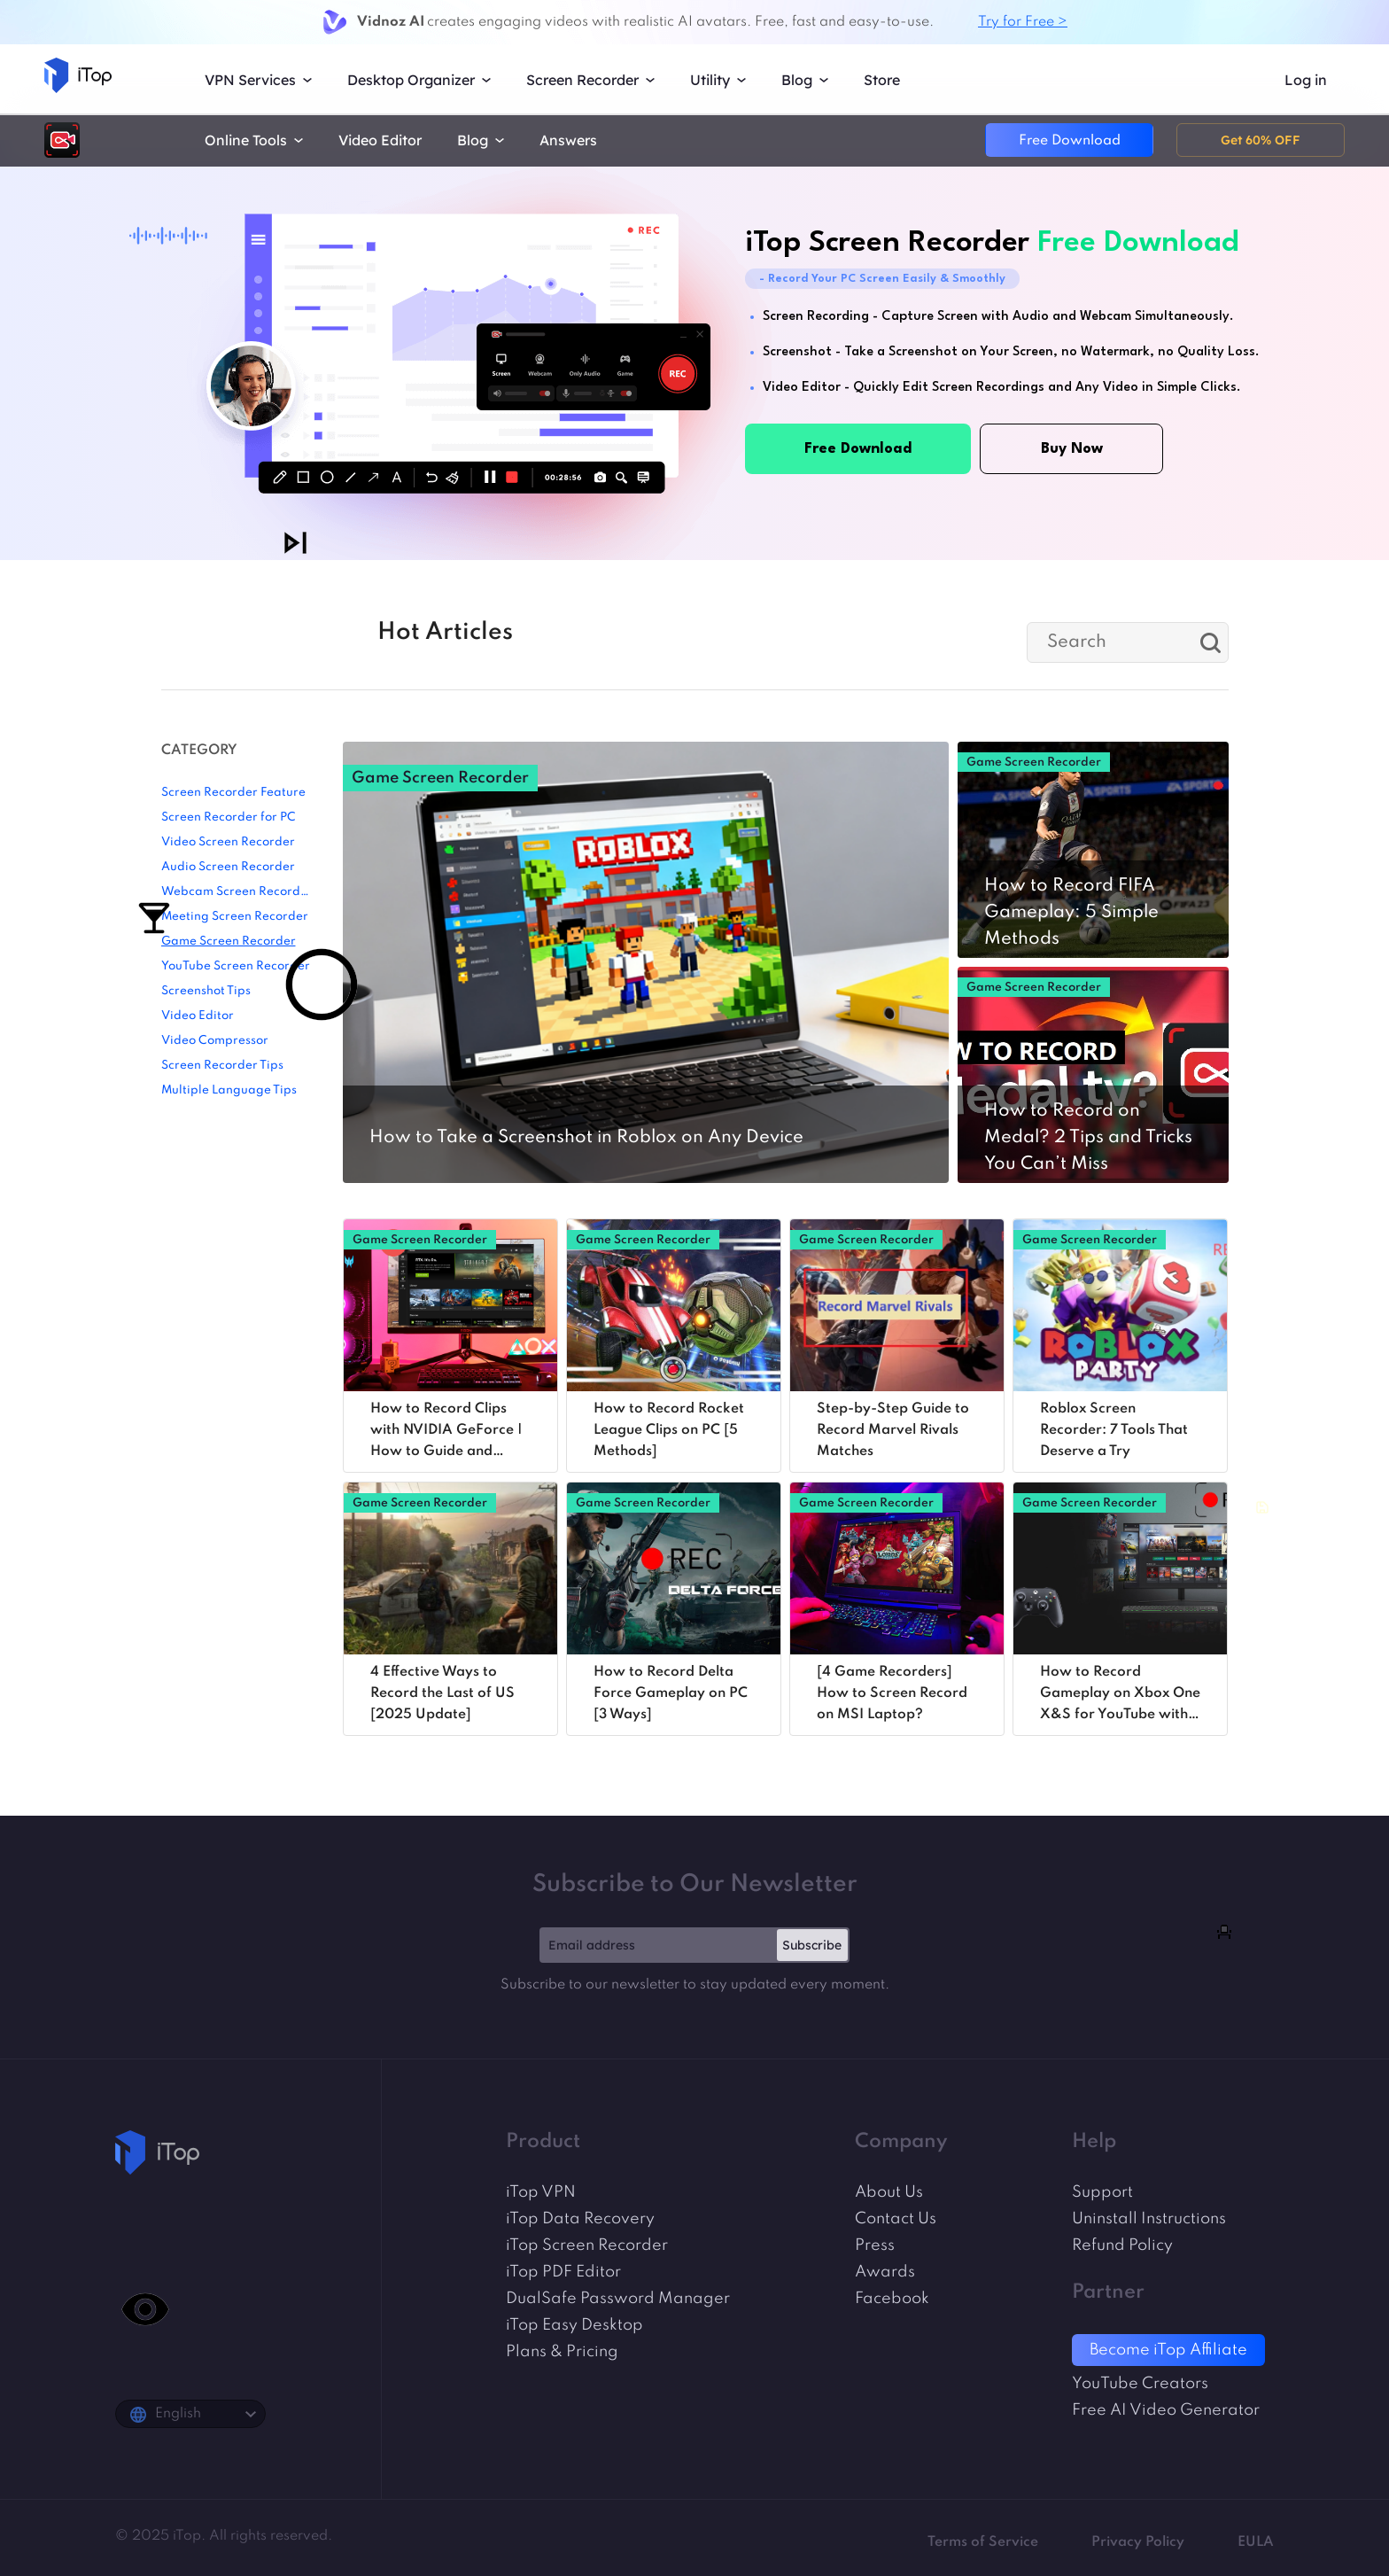 This screenshot has height=2576, width=1389. What do you see at coordinates (295, 542) in the screenshot?
I see `skip to the next track or video` at bounding box center [295, 542].